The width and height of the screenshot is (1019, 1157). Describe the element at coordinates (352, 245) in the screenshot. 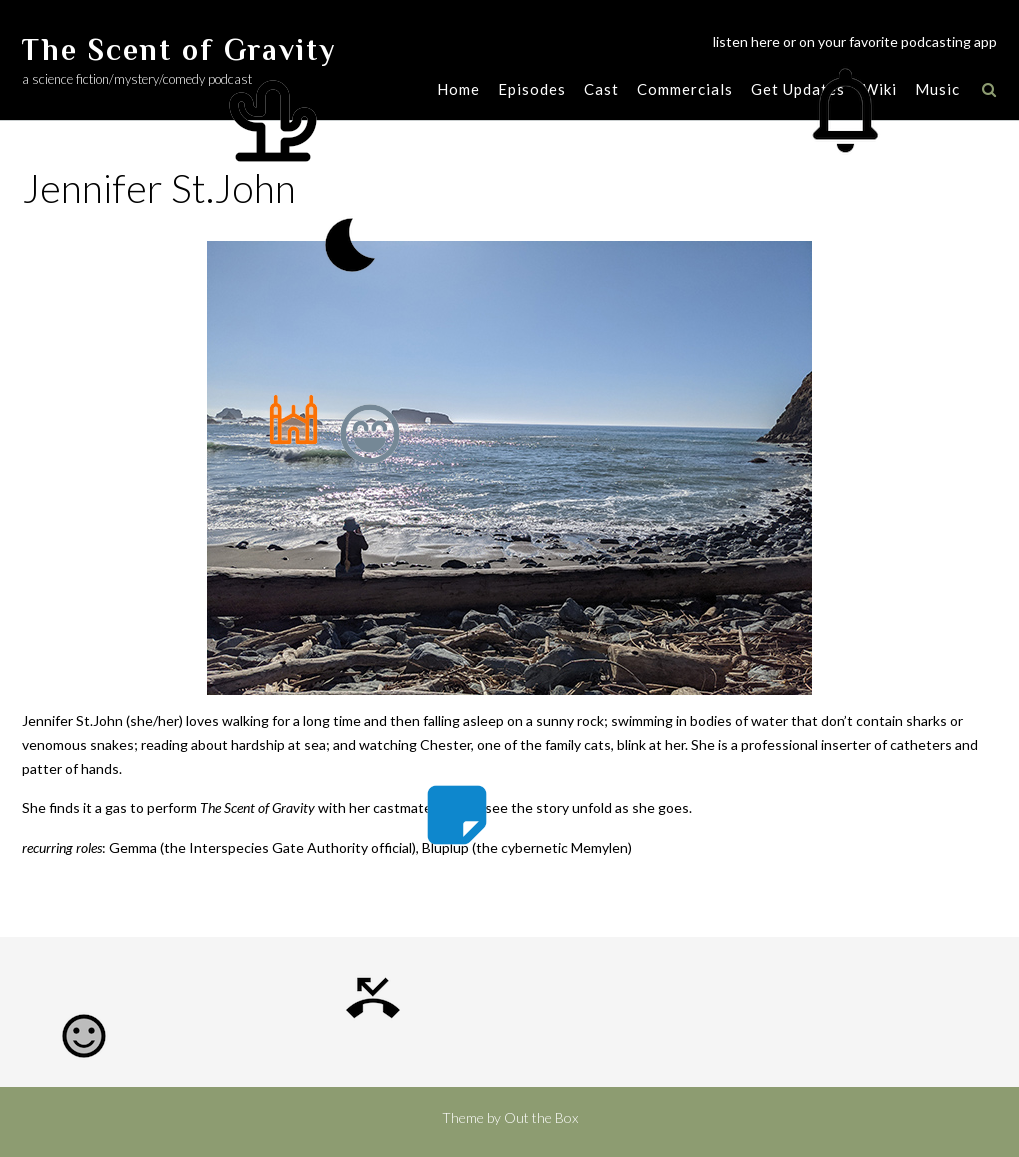

I see `enable bedtime or sleep mode` at that location.